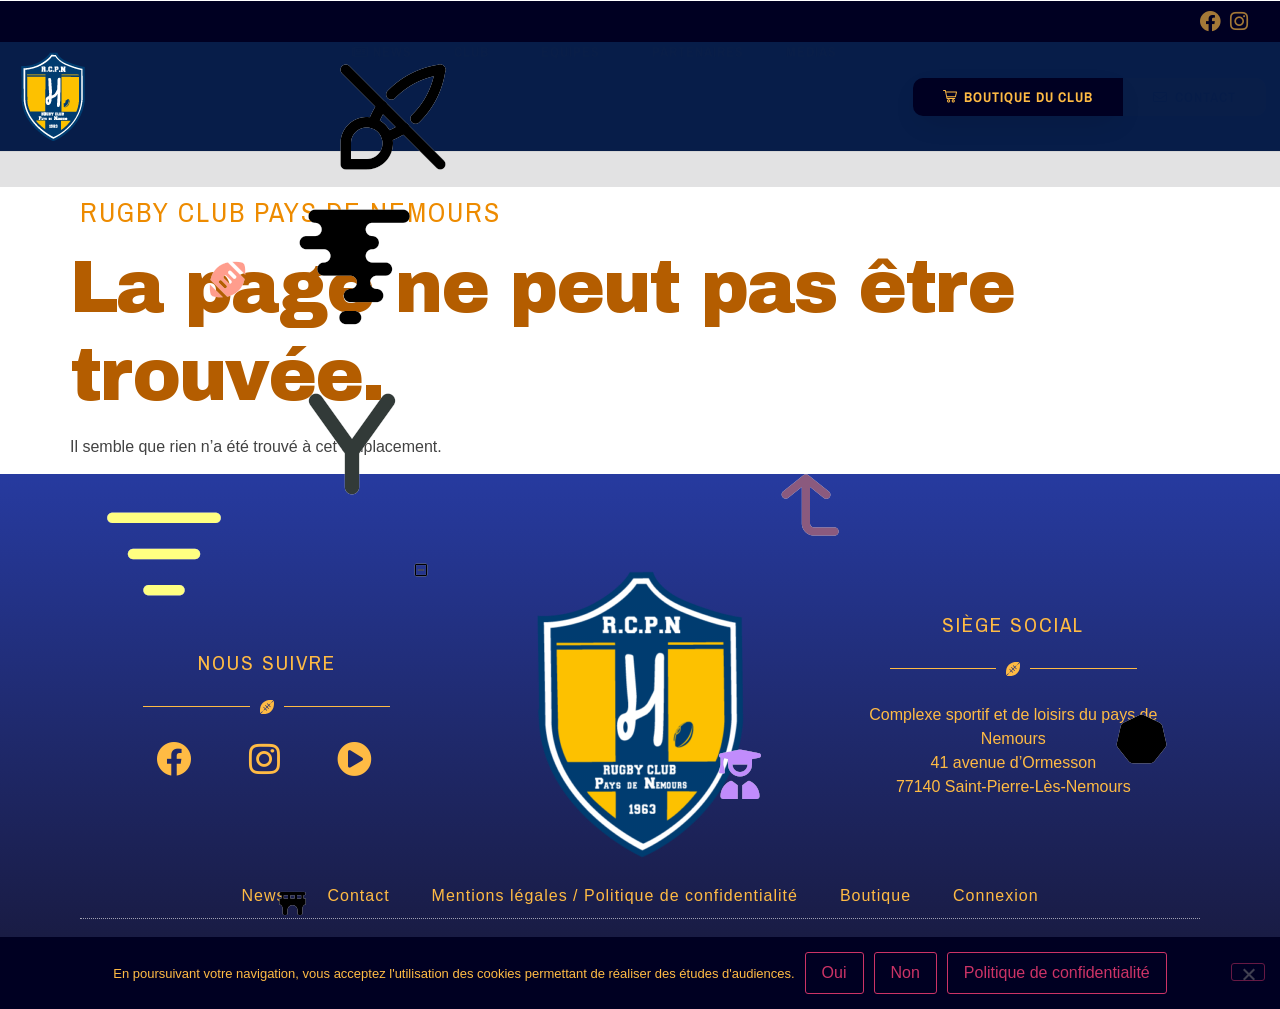  I want to click on filter or sort list items, so click(164, 554).